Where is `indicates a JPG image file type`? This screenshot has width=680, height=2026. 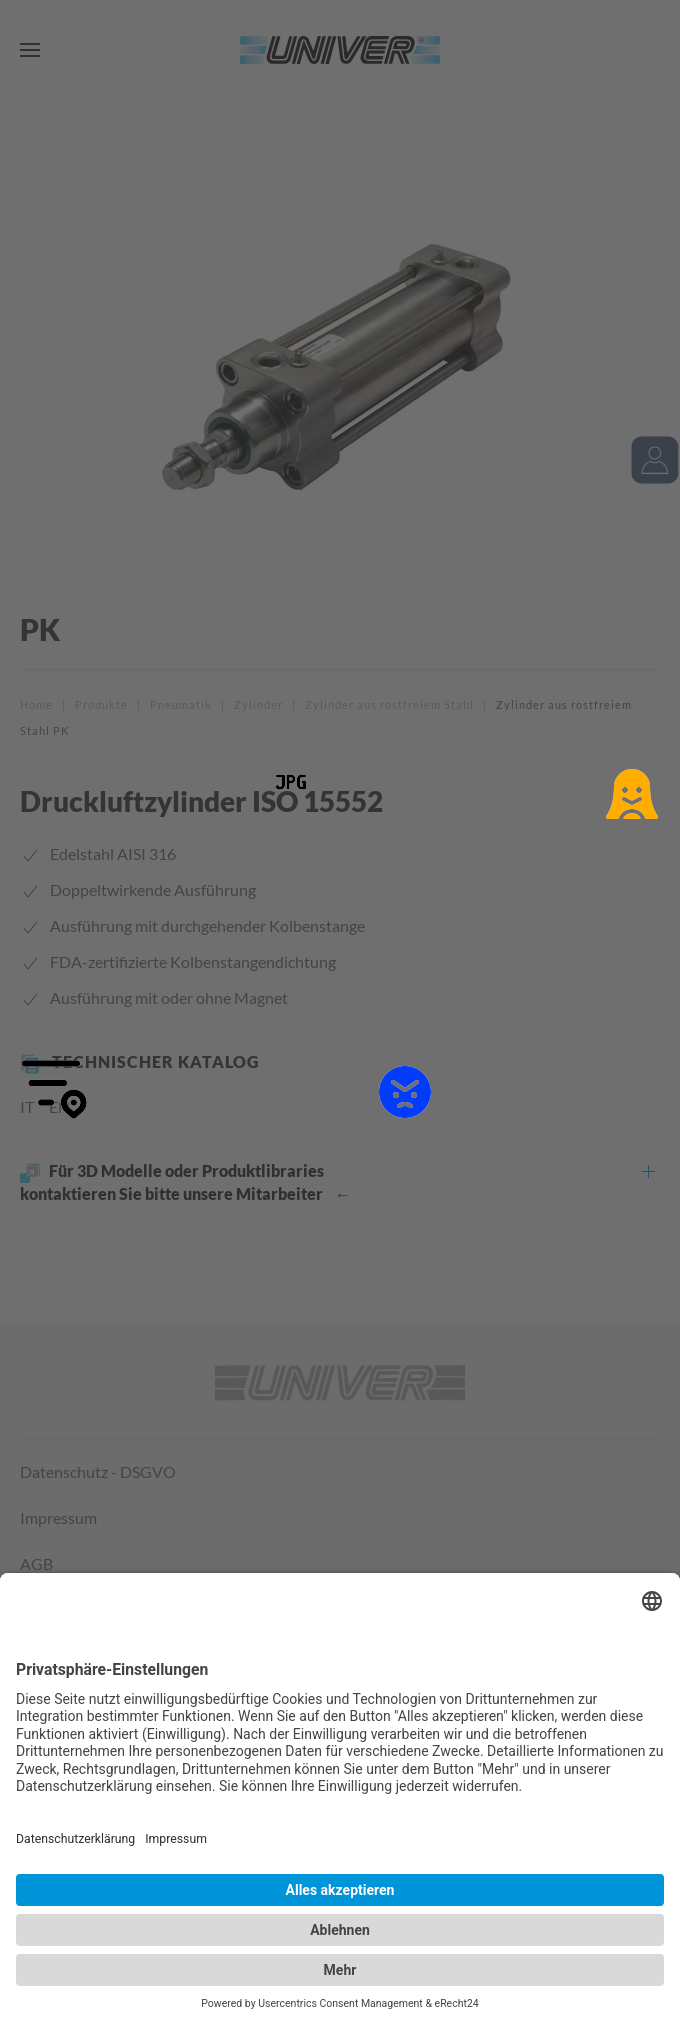
indicates a JPG image file type is located at coordinates (291, 782).